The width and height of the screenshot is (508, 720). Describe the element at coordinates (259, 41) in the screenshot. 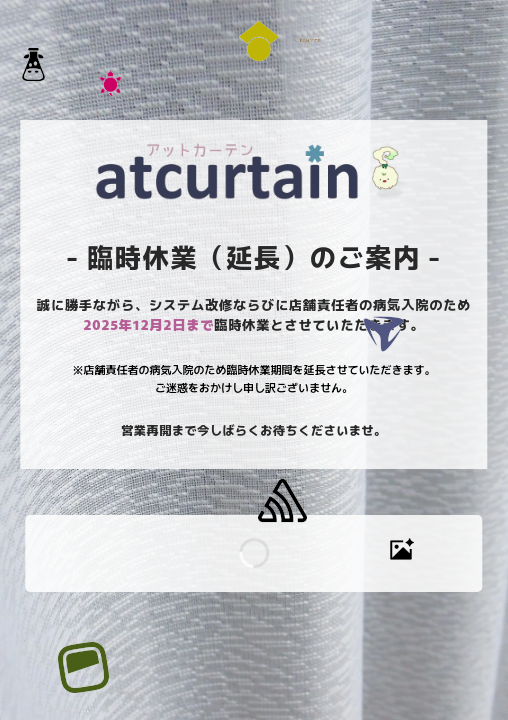

I see `open Google Scholar` at that location.